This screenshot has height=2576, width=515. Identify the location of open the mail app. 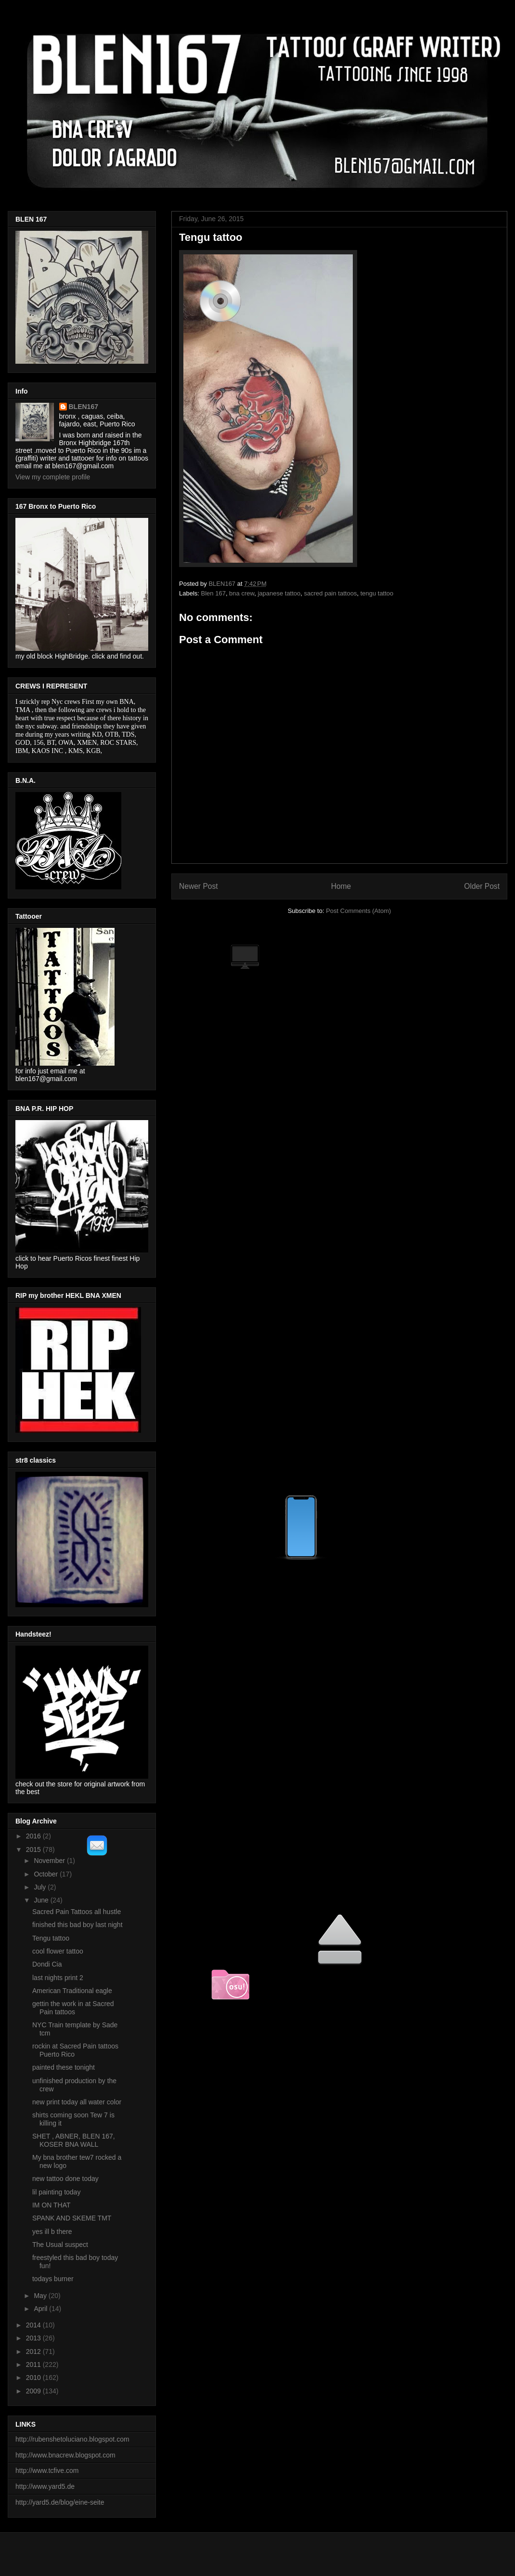
(97, 1845).